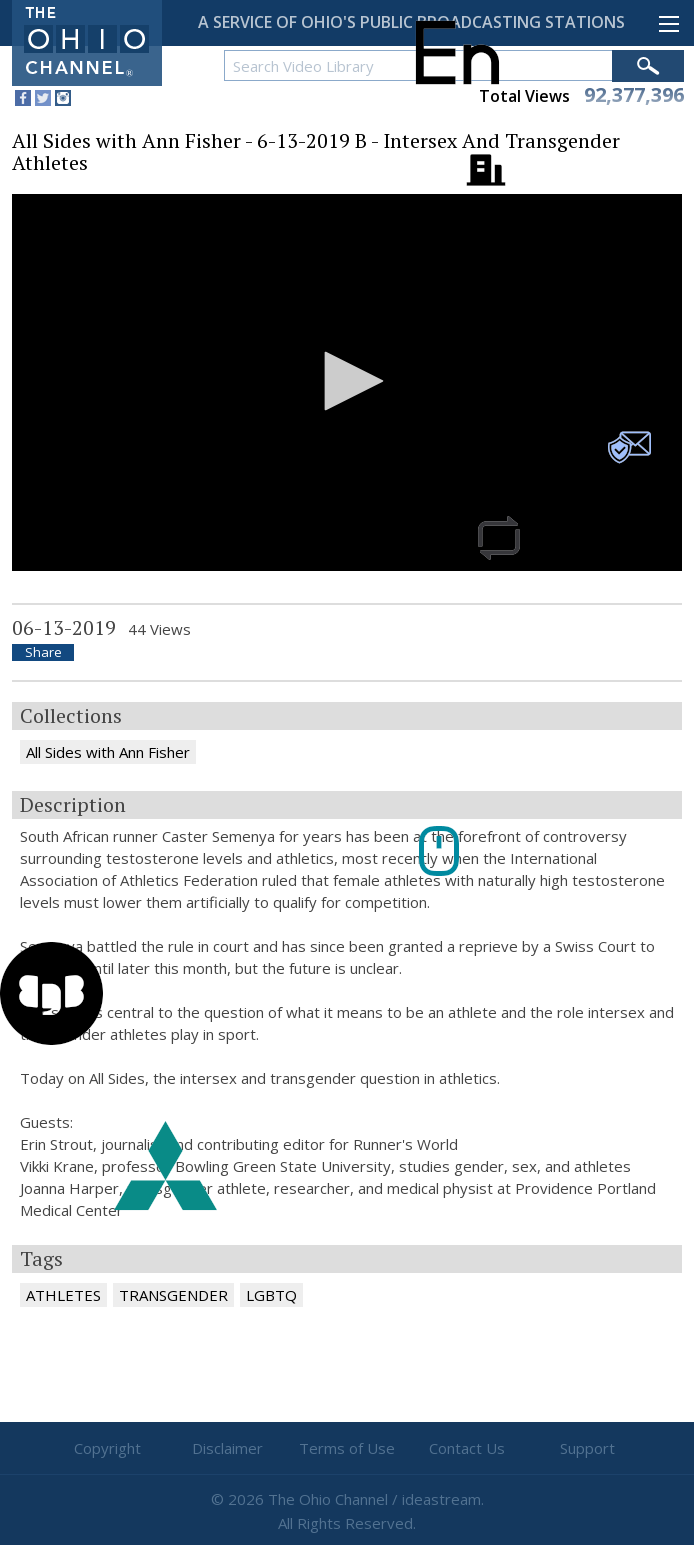 Image resolution: width=694 pixels, height=1545 pixels. What do you see at coordinates (499, 538) in the screenshot?
I see `enable repeat or loop playback` at bounding box center [499, 538].